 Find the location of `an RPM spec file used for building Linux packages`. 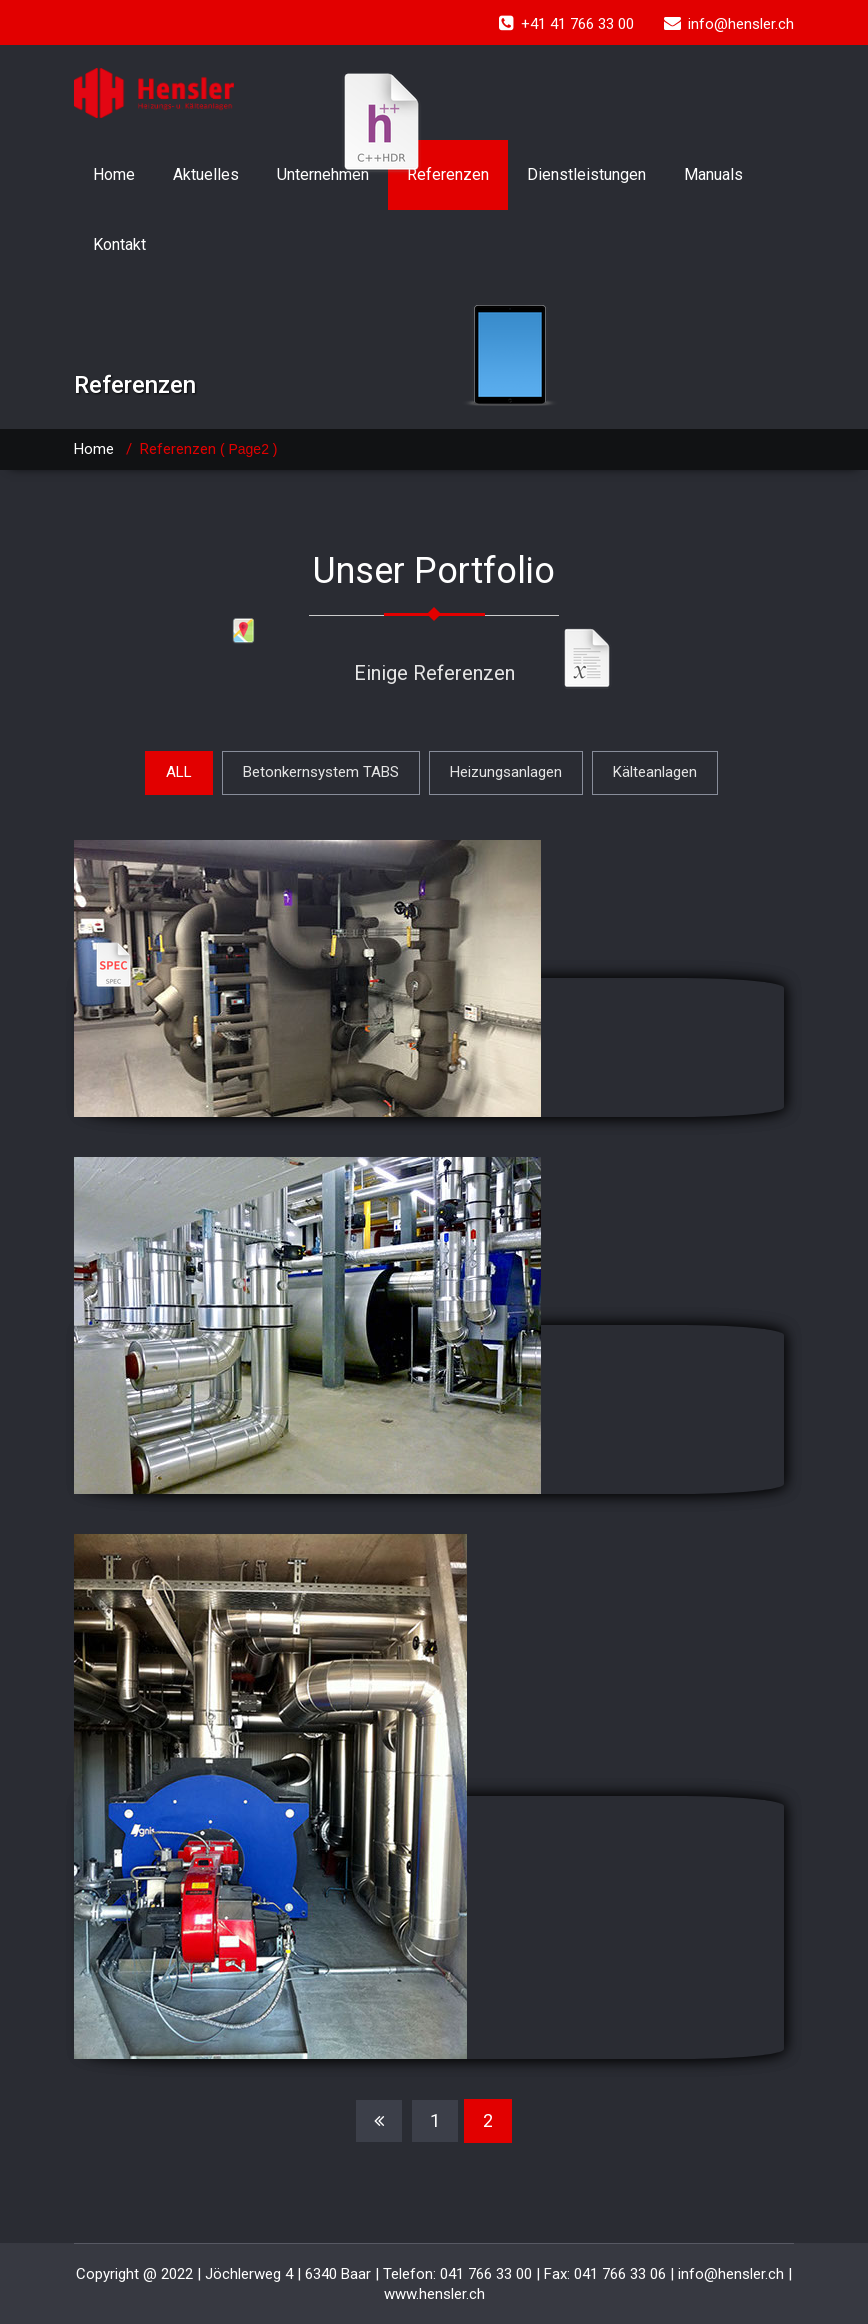

an RPM spec file used for building Linux packages is located at coordinates (113, 965).